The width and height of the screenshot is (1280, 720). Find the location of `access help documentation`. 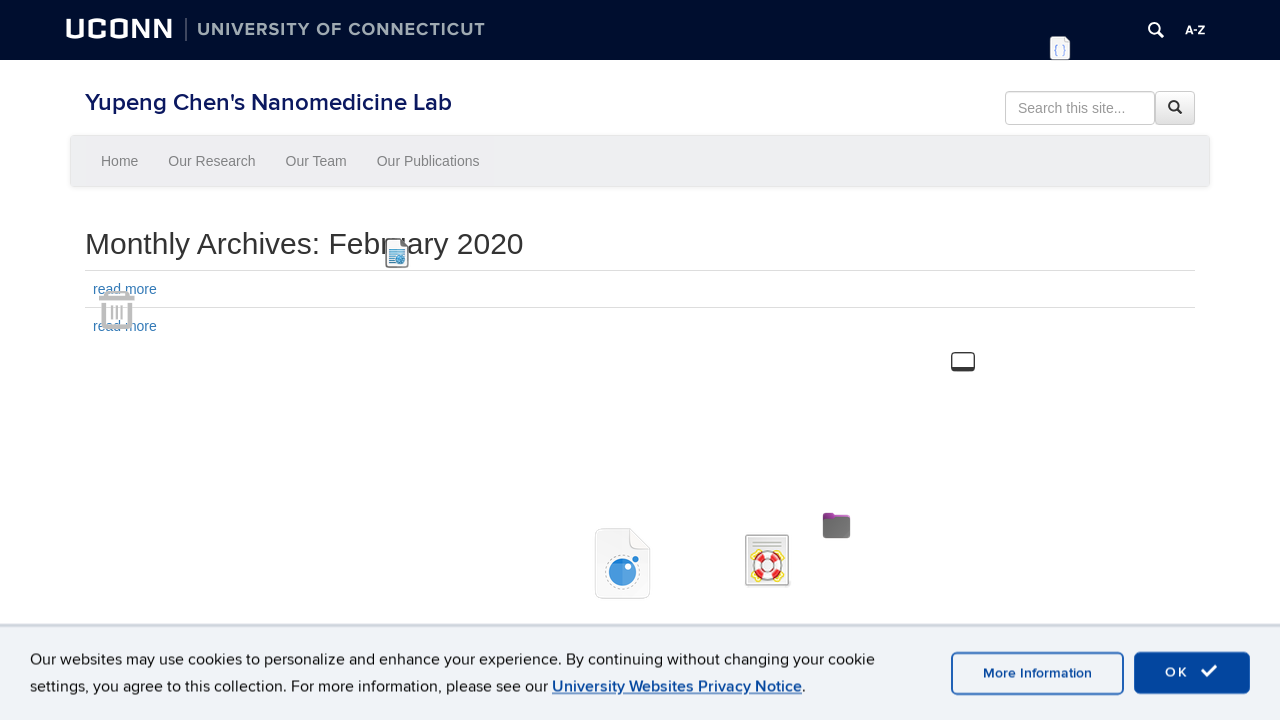

access help documentation is located at coordinates (767, 560).